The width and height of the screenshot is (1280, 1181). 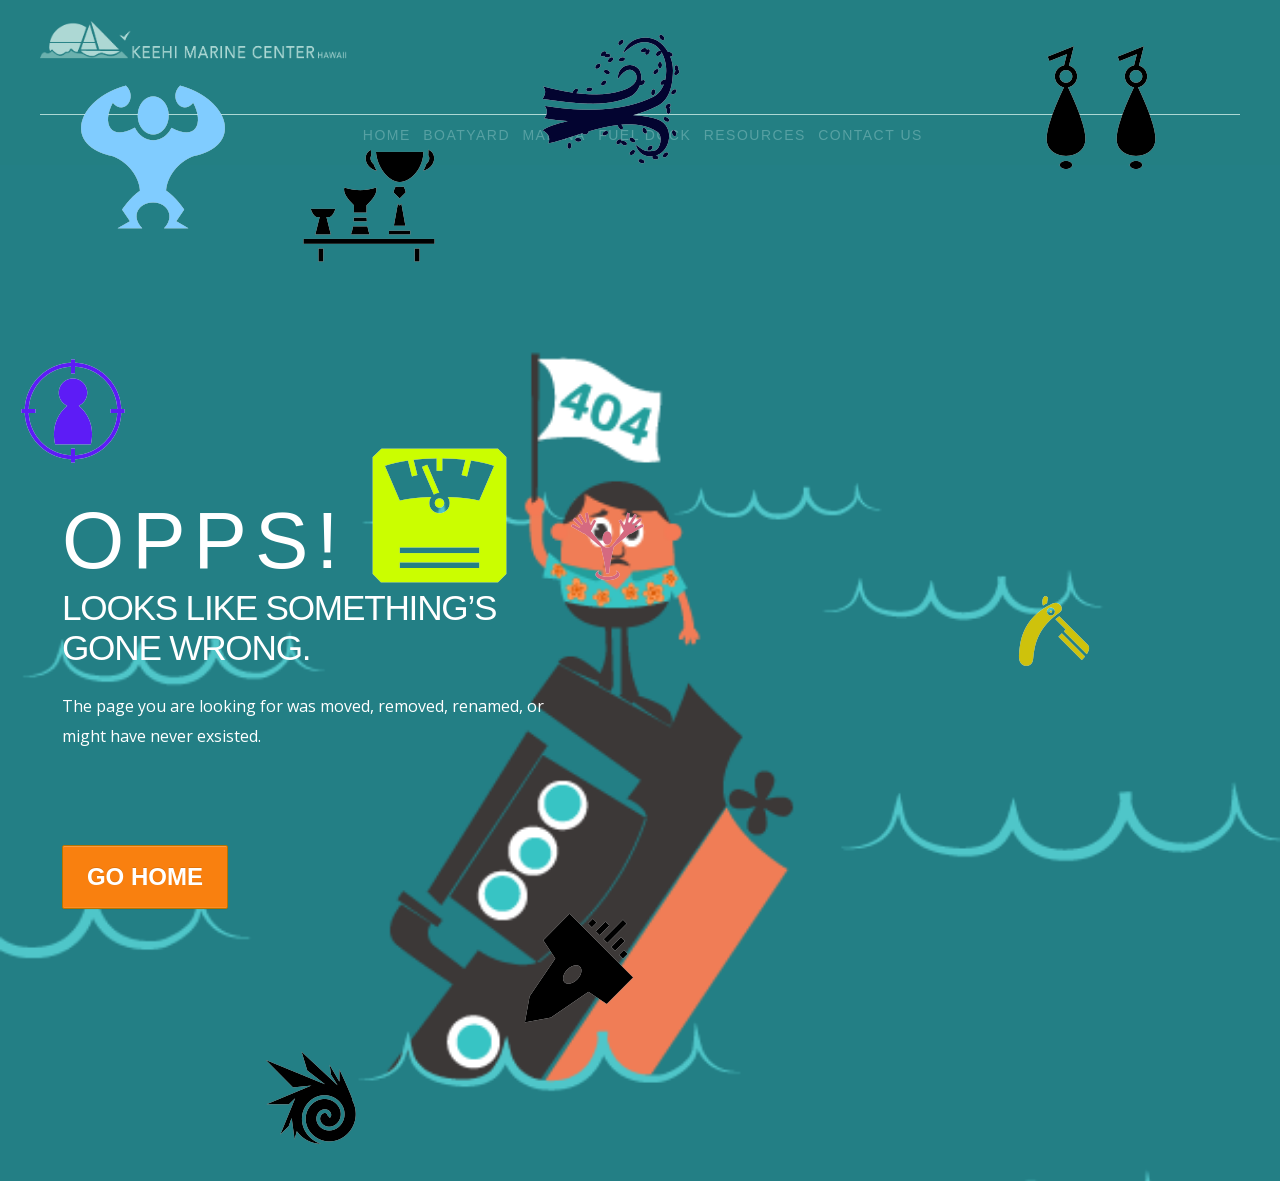 What do you see at coordinates (607, 544) in the screenshot?
I see `indicates a trap or hazard in gameplay` at bounding box center [607, 544].